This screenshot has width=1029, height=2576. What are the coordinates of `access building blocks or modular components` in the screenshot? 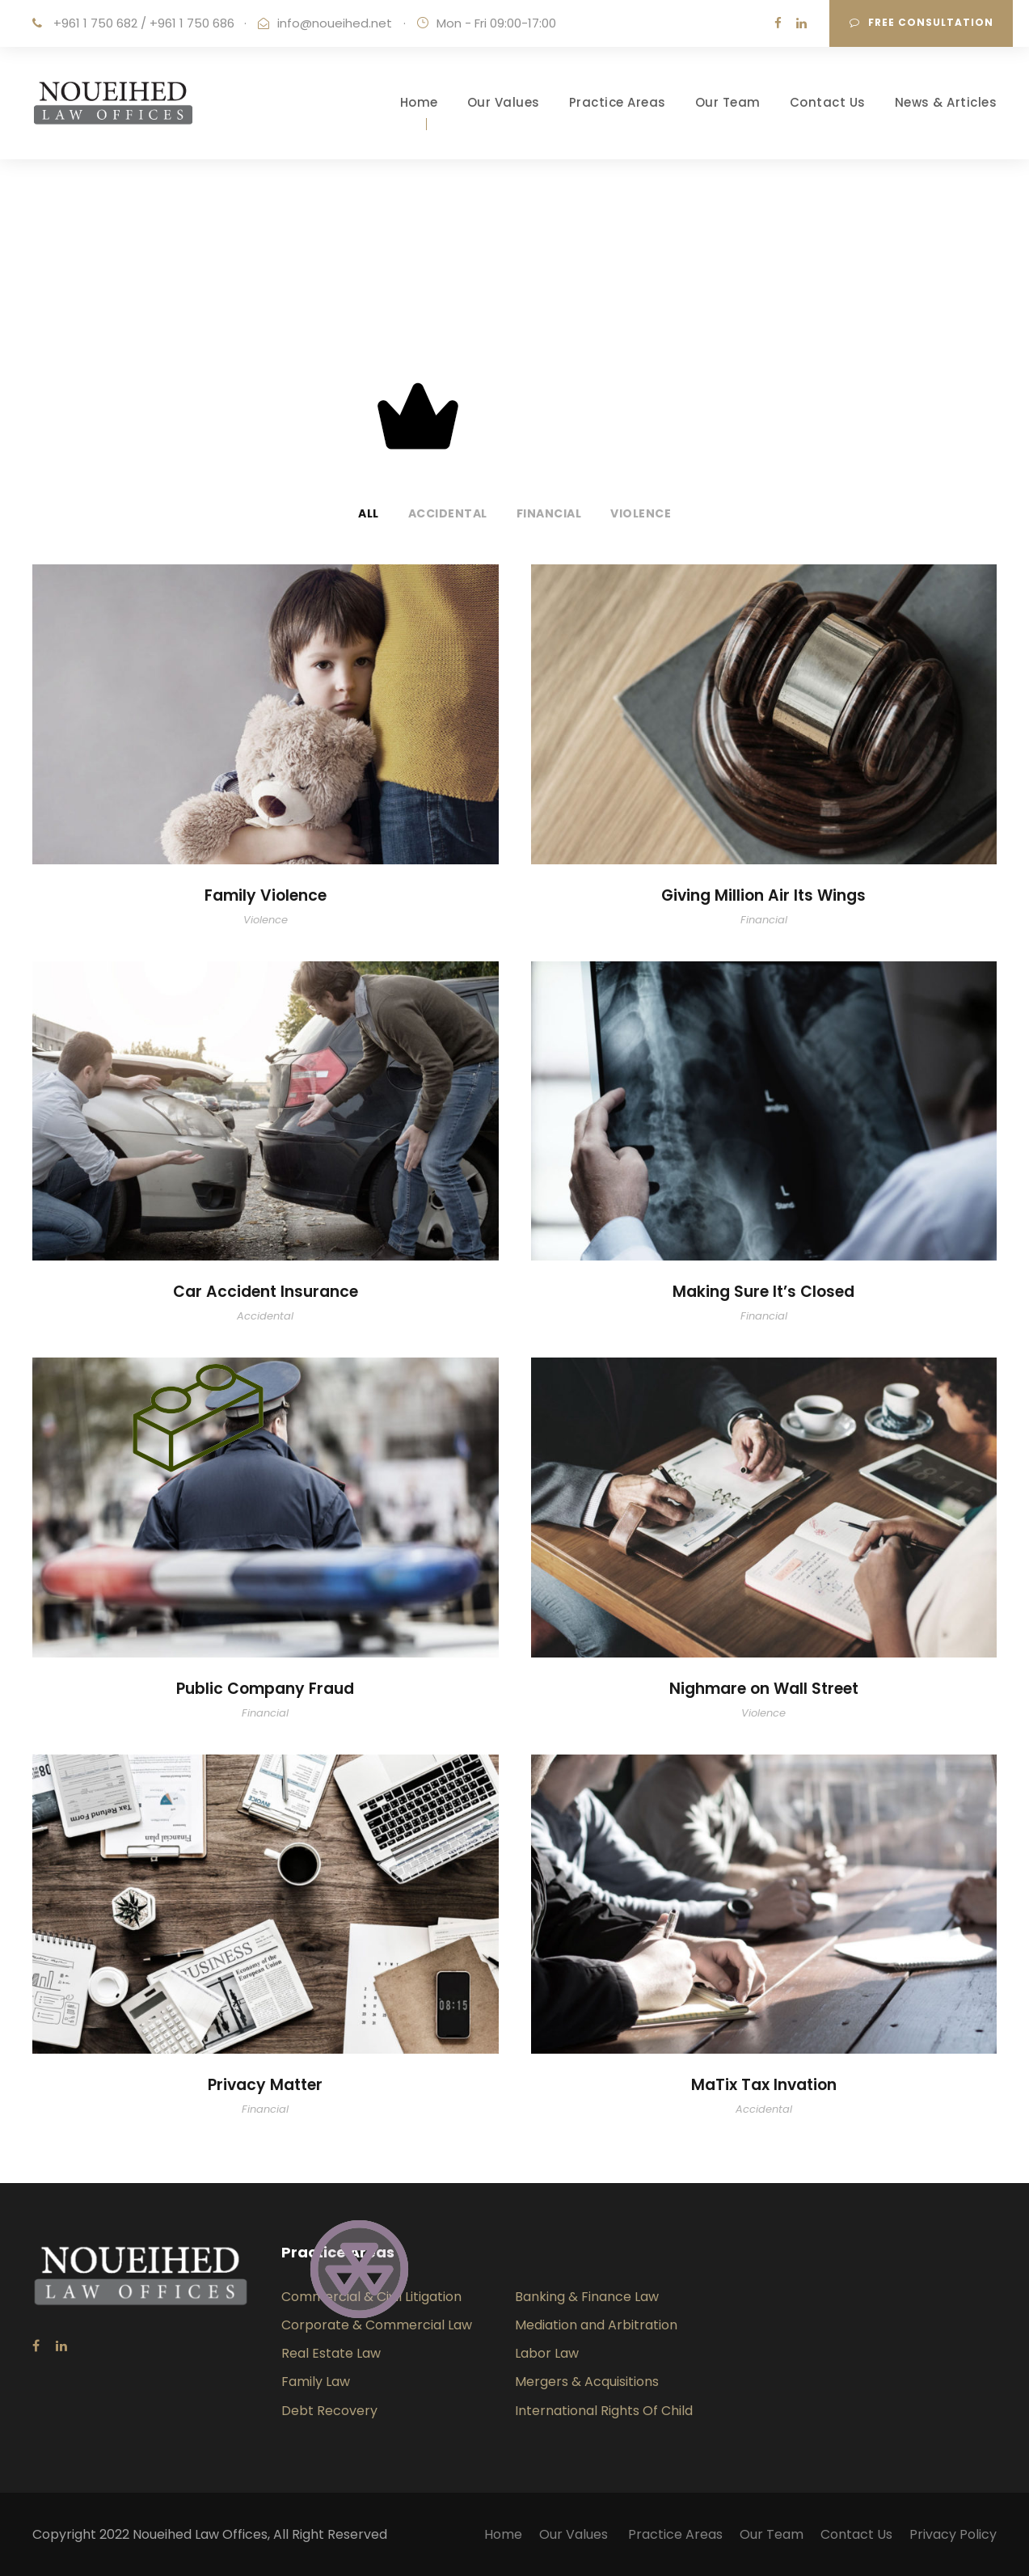 It's located at (198, 1416).